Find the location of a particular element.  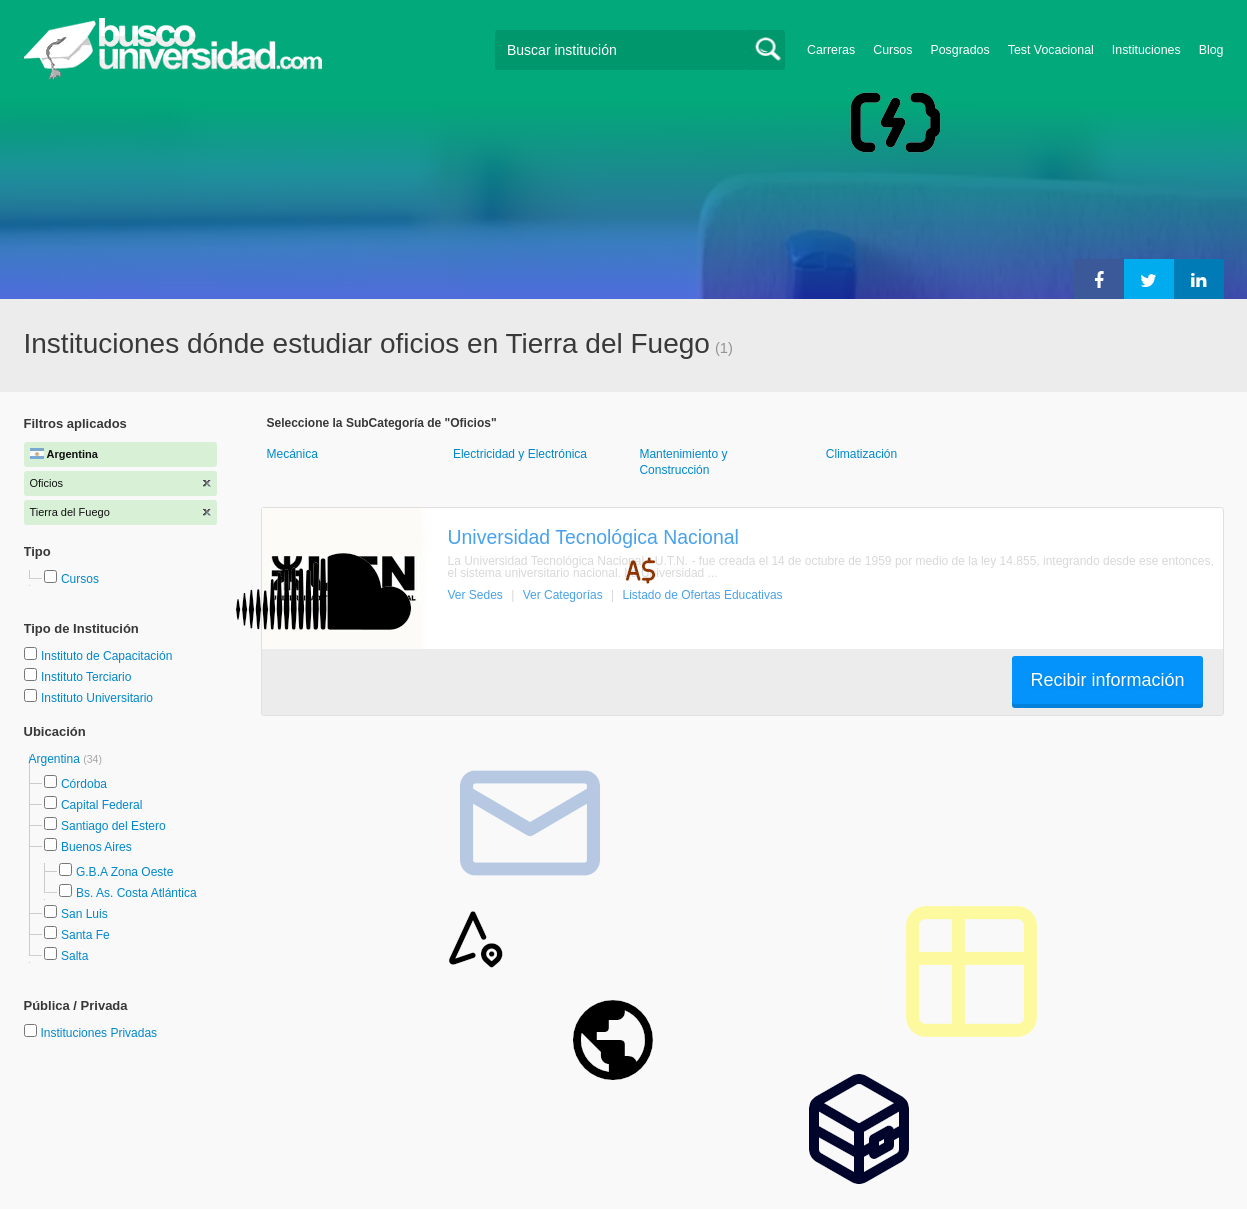

open SoundCloud app is located at coordinates (323, 591).